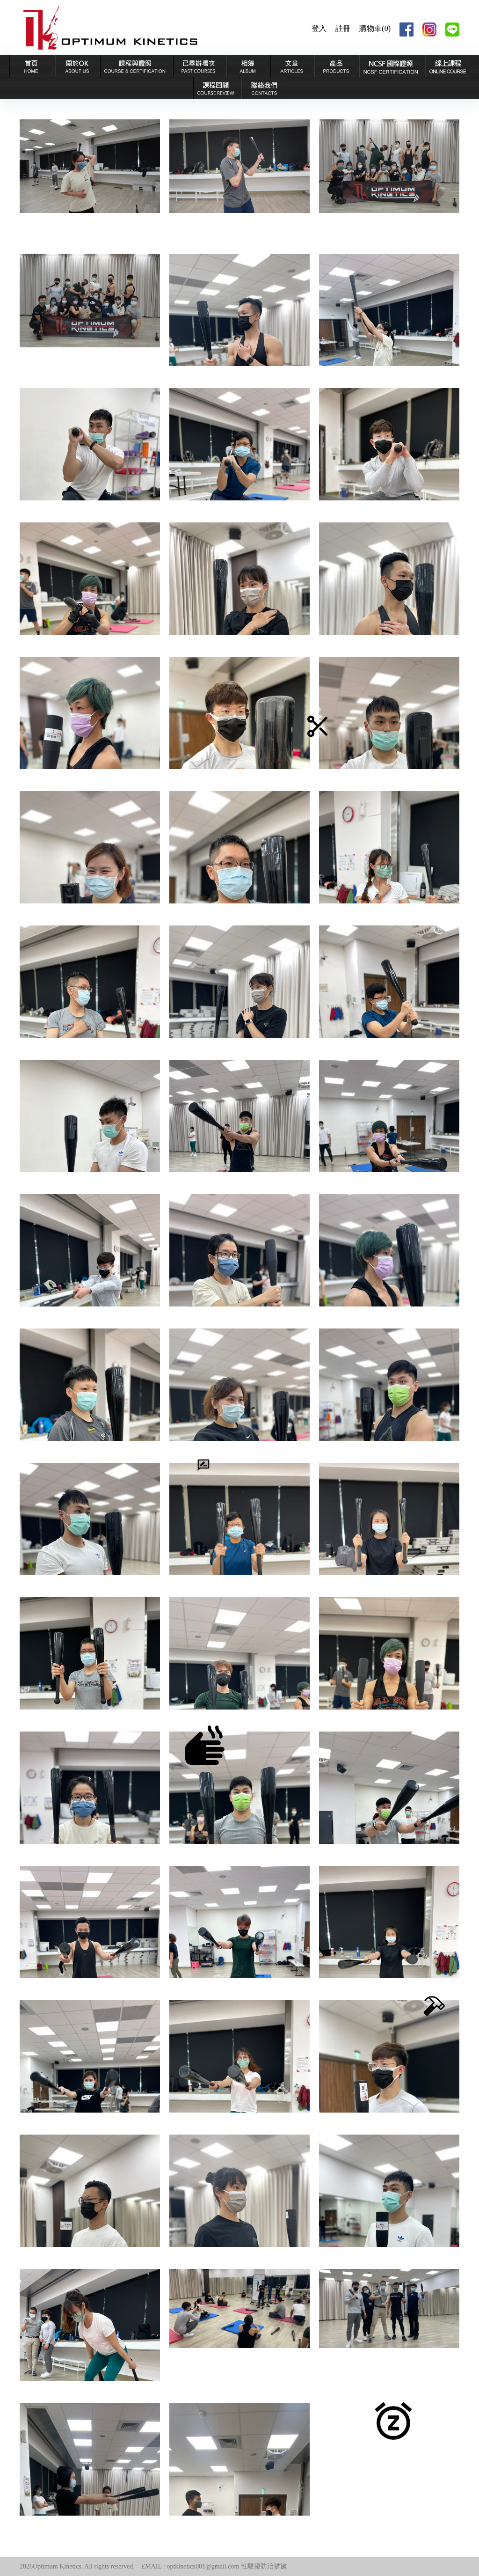 Image resolution: width=479 pixels, height=2576 pixels. What do you see at coordinates (203, 1465) in the screenshot?
I see `write a review or feedback` at bounding box center [203, 1465].